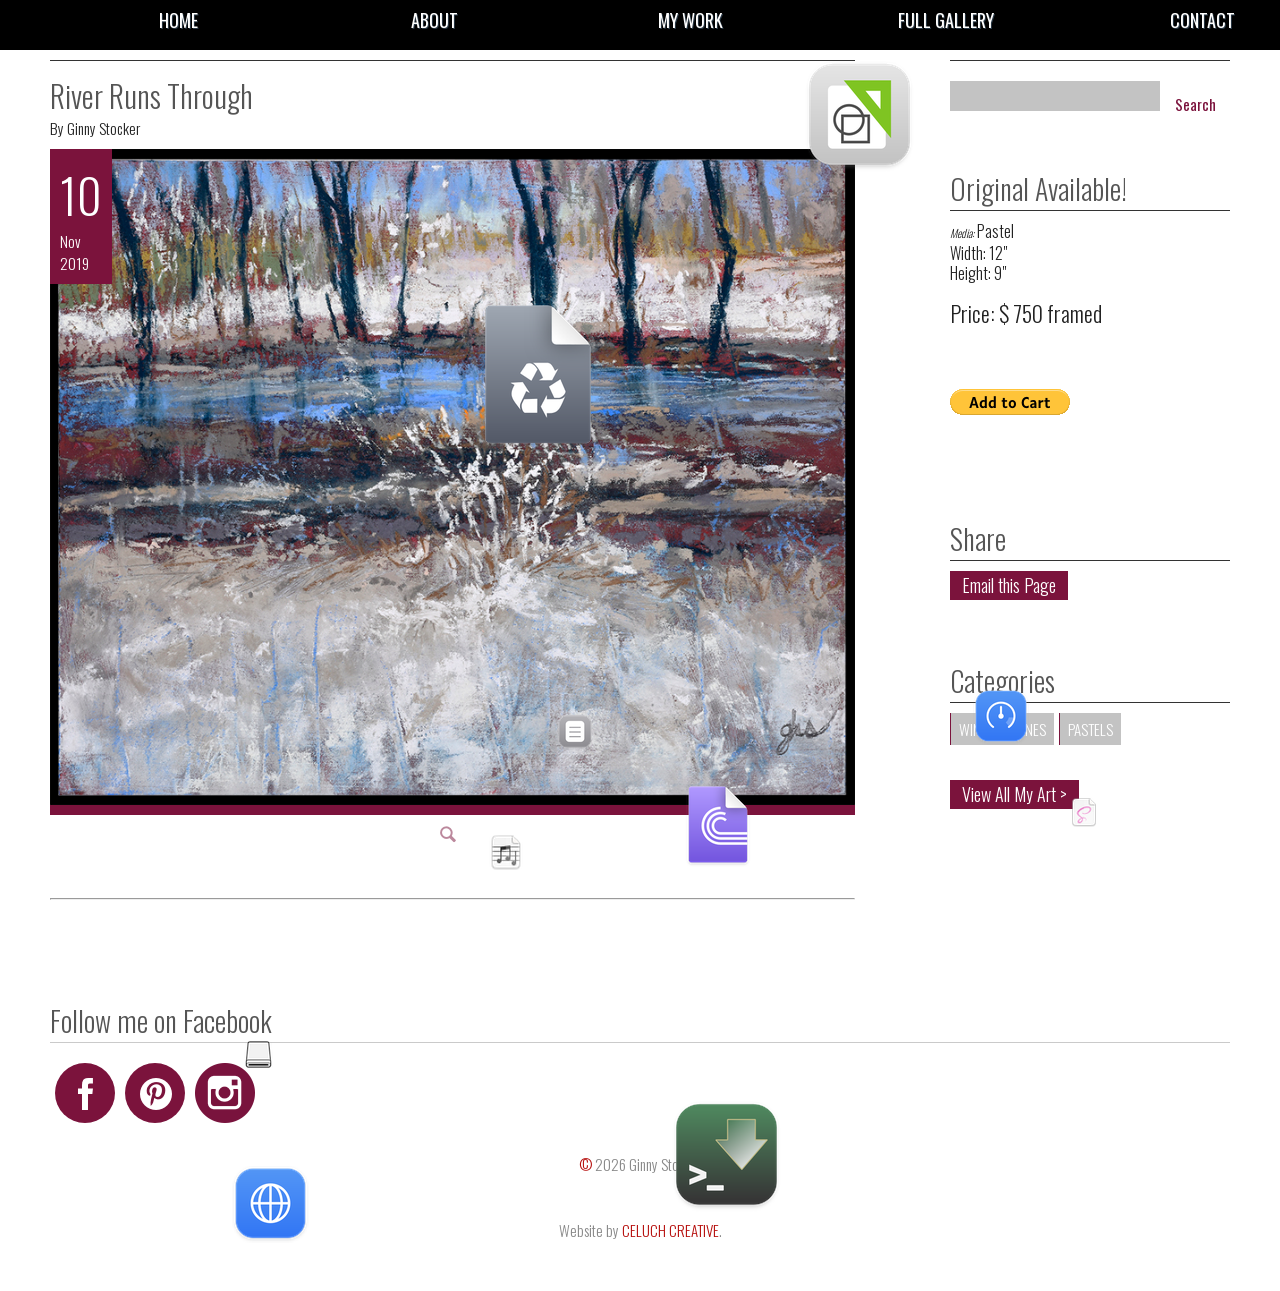 The width and height of the screenshot is (1280, 1291). Describe the element at coordinates (258, 1054) in the screenshot. I see `access removable disk in sidebar` at that location.